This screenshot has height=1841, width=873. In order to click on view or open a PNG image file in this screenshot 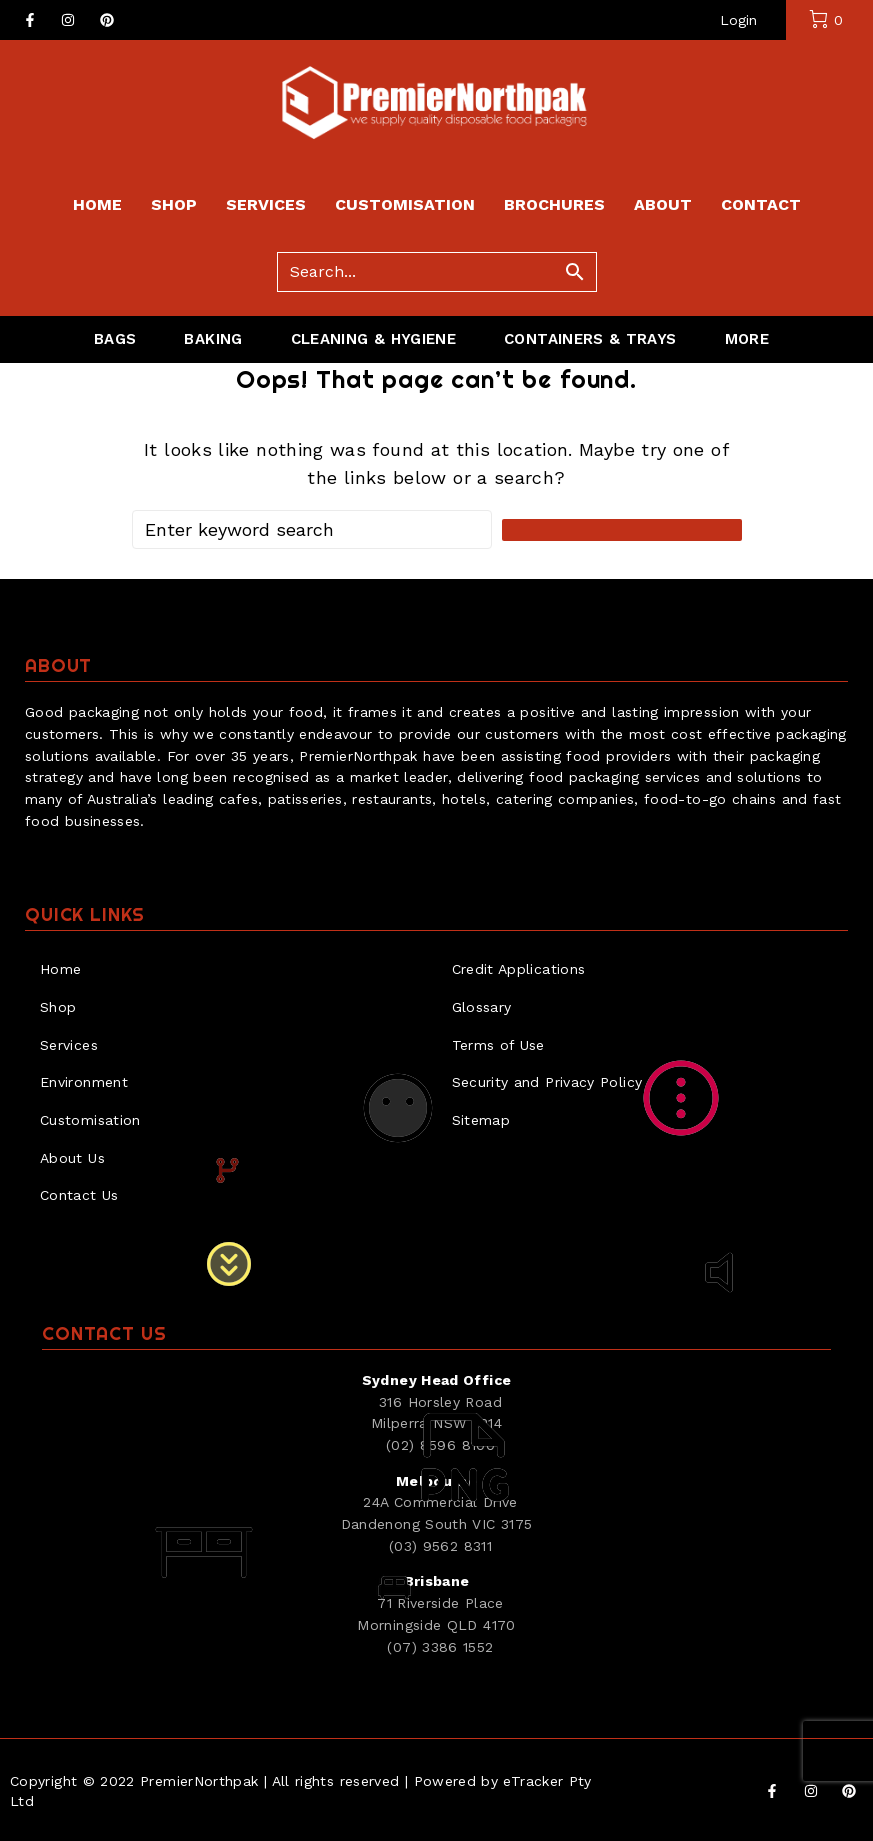, I will do `click(464, 1461)`.